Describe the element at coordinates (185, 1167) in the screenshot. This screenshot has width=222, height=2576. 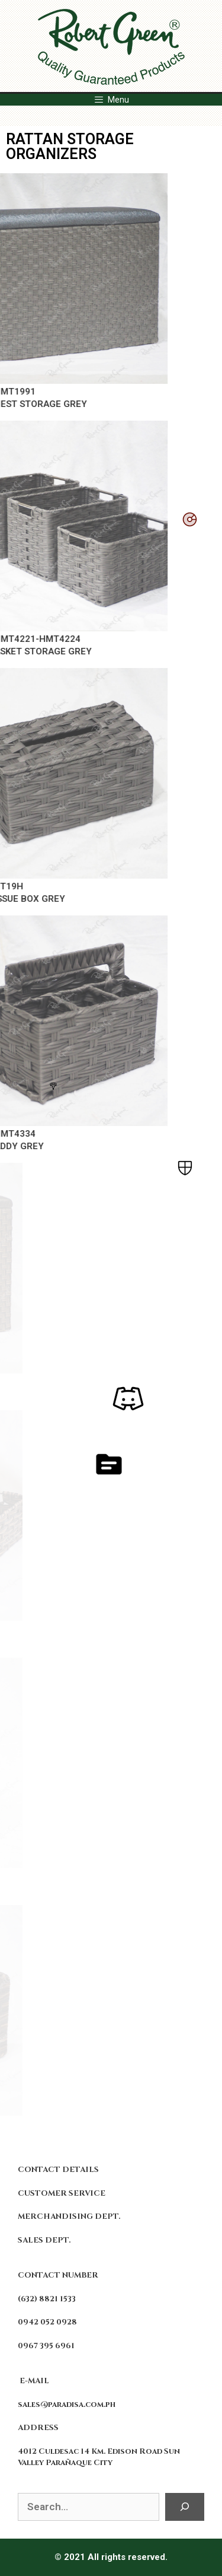
I see `view security or protection settings` at that location.